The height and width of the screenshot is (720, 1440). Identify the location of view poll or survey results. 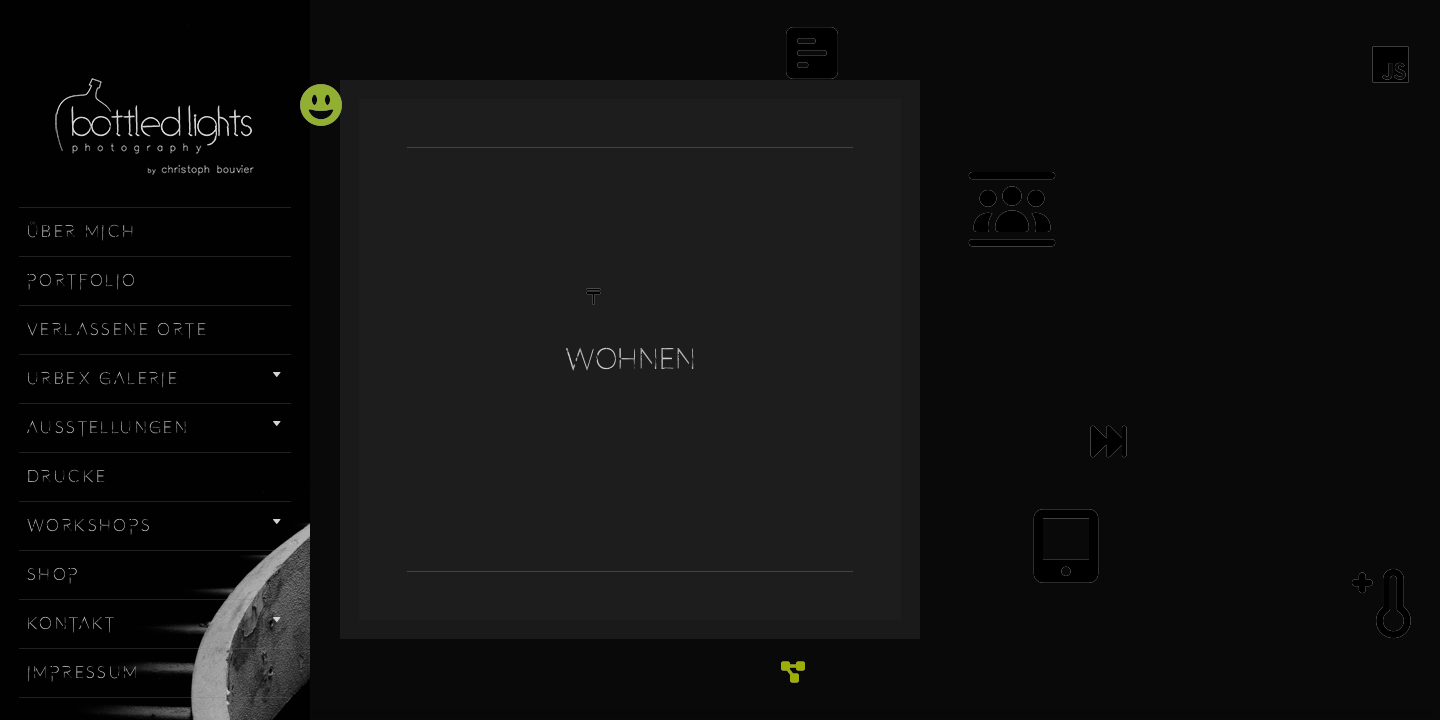
(812, 53).